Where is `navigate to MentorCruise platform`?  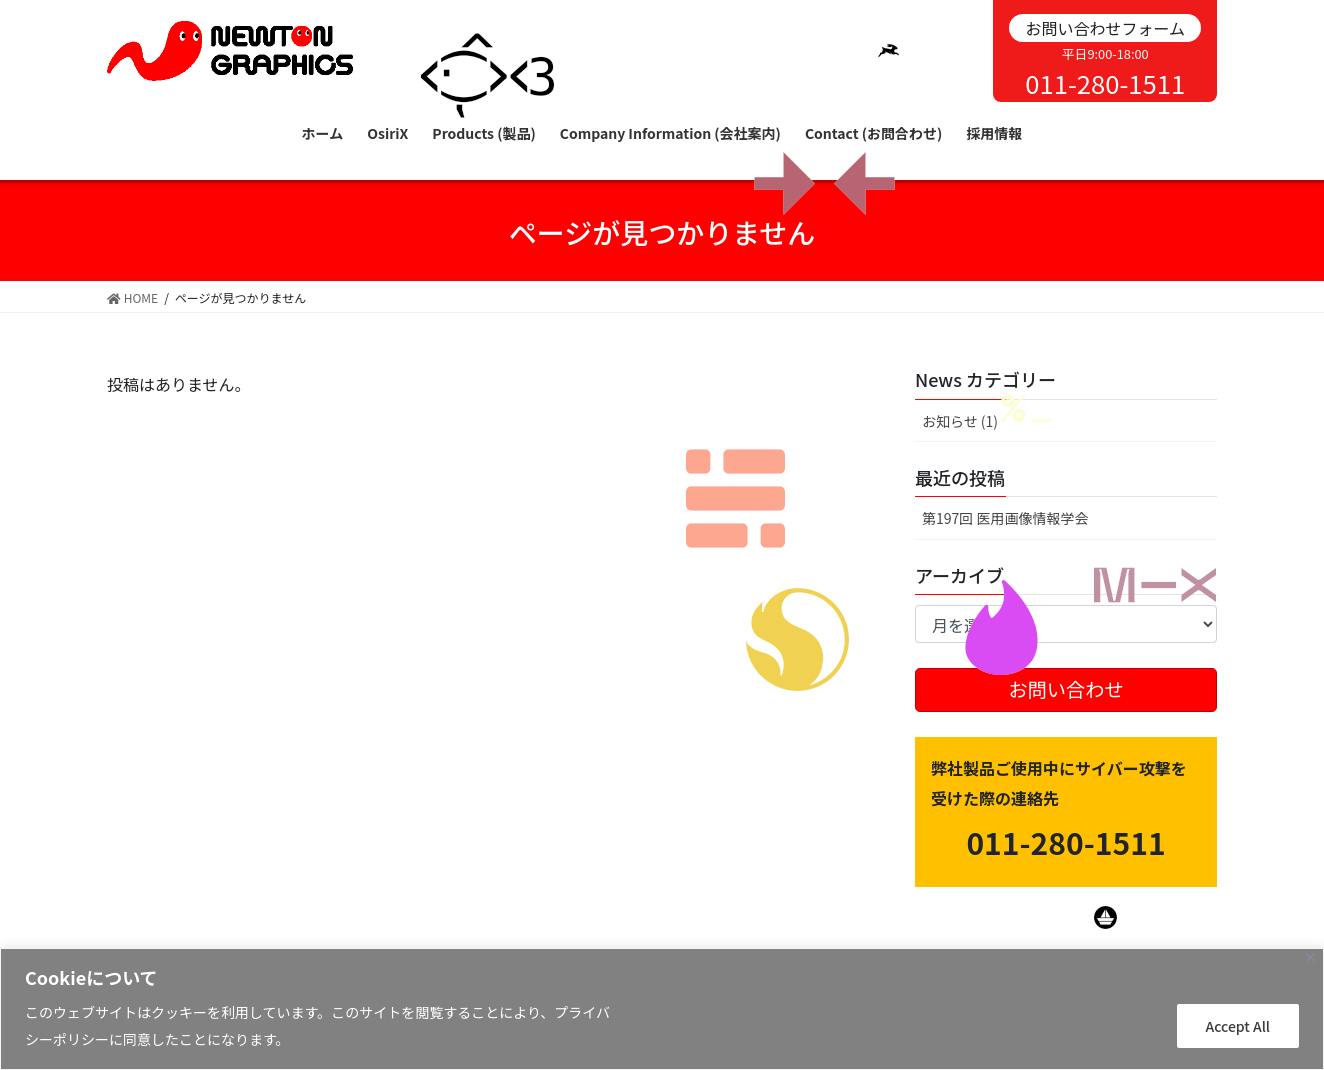
navigate to MentorCruise platform is located at coordinates (1105, 917).